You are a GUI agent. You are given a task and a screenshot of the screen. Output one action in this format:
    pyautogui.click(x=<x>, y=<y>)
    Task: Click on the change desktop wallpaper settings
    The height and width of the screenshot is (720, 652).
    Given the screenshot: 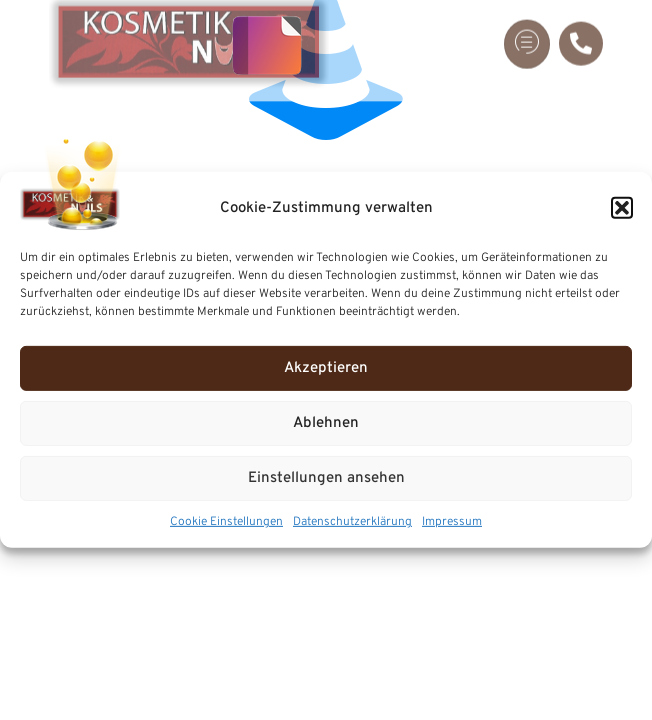 What is the action you would take?
    pyautogui.click(x=267, y=43)
    